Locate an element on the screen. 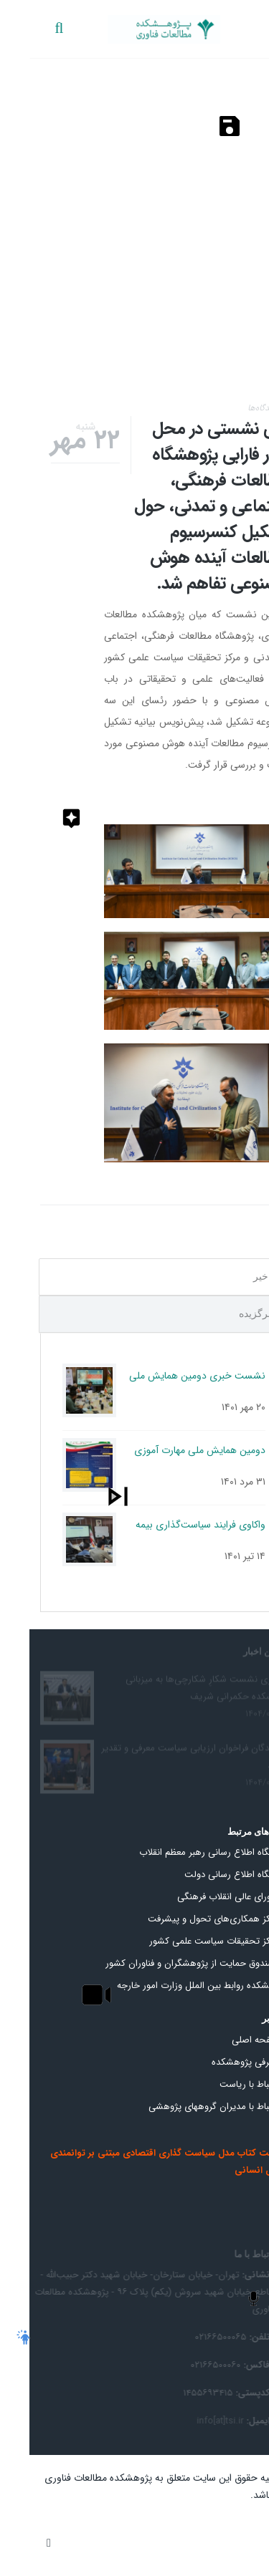 The image size is (269, 2576). skip to the next track or video is located at coordinates (118, 1496).